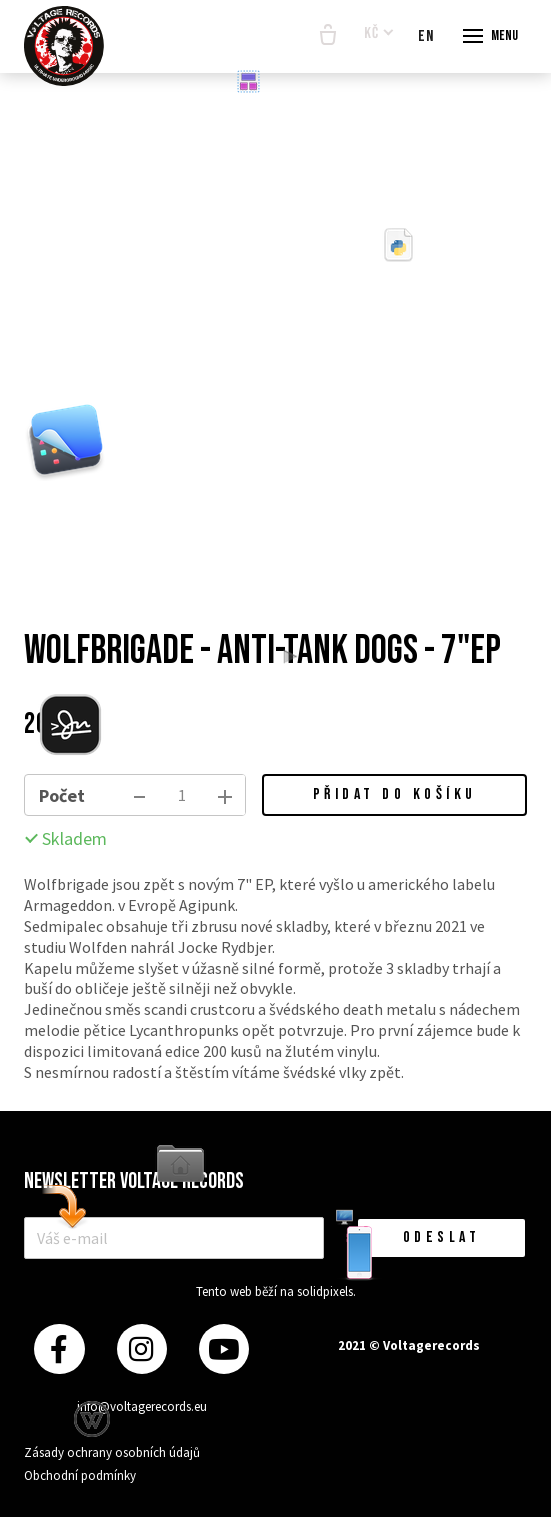  What do you see at coordinates (92, 1419) in the screenshot?
I see `open wps office application` at bounding box center [92, 1419].